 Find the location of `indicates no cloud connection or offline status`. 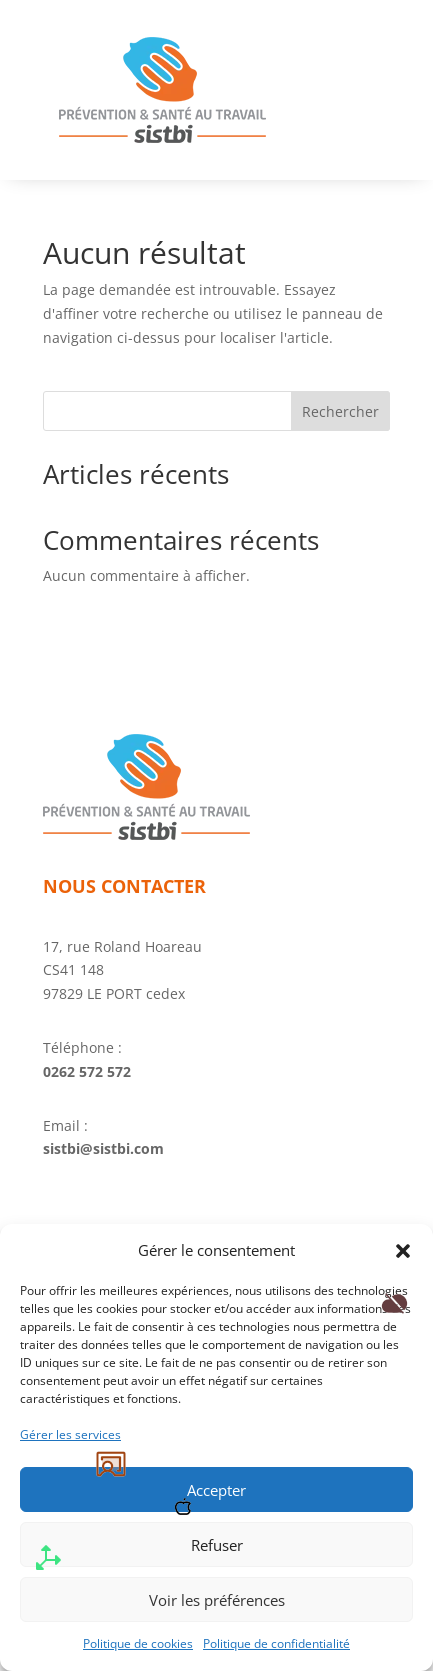

indicates no cloud connection or offline status is located at coordinates (394, 1303).